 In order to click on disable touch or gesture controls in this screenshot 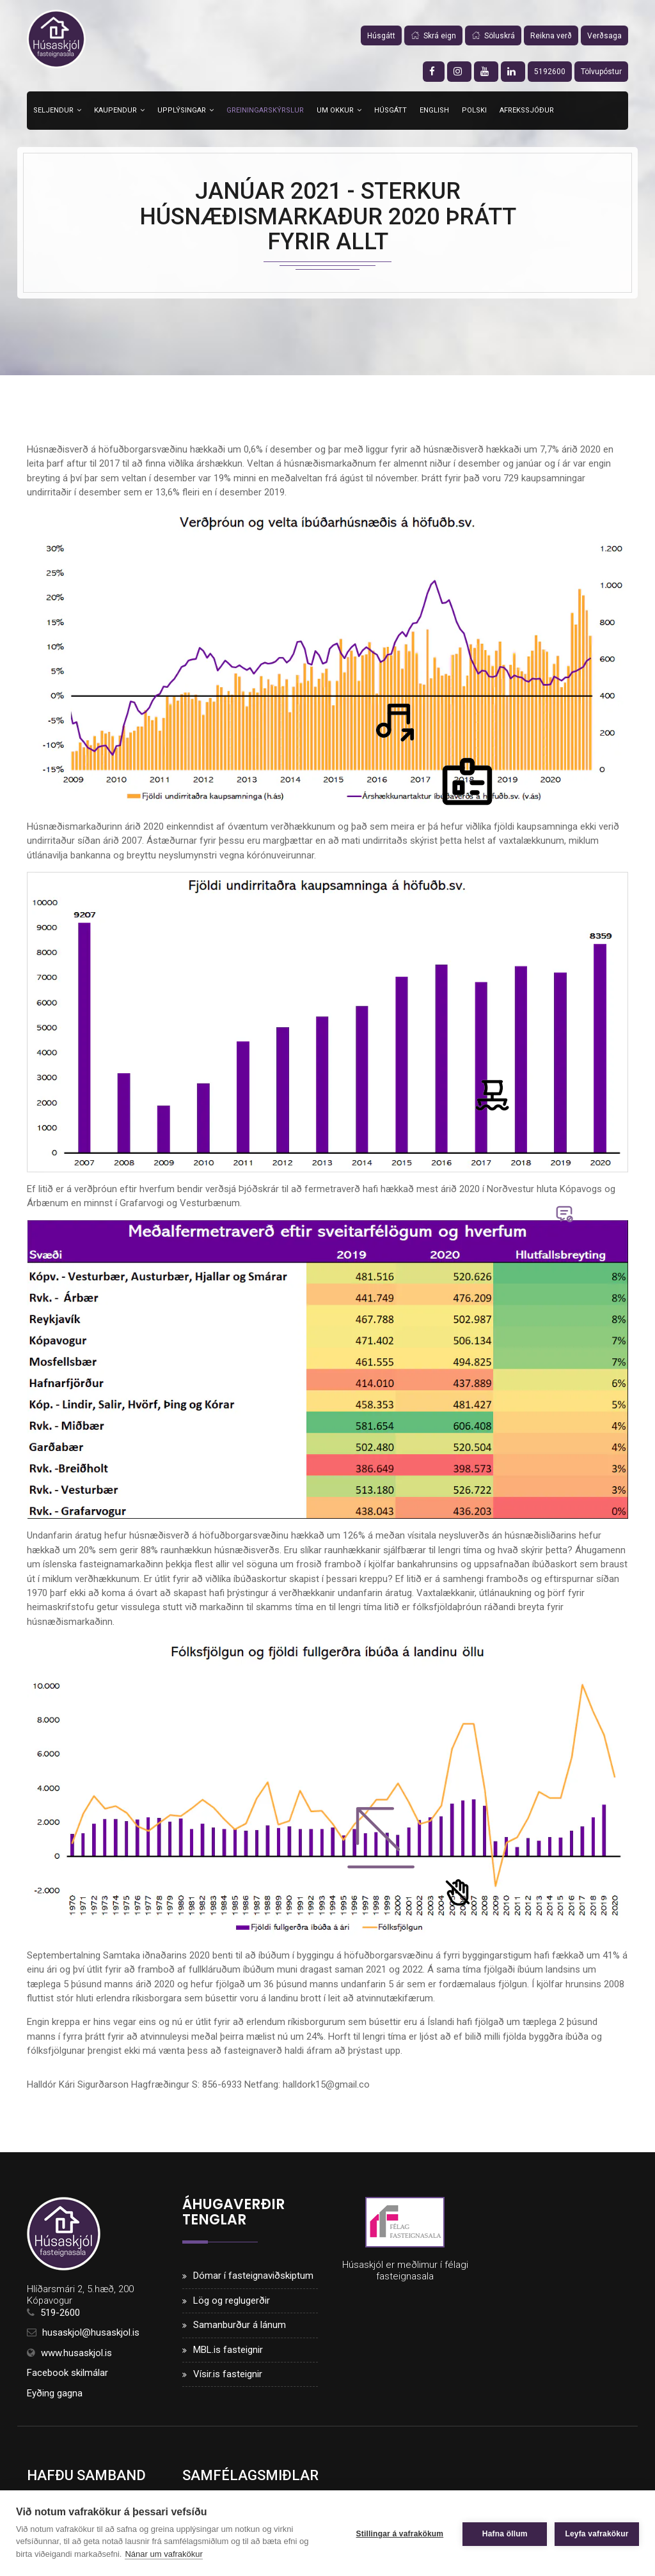, I will do `click(457, 1892)`.